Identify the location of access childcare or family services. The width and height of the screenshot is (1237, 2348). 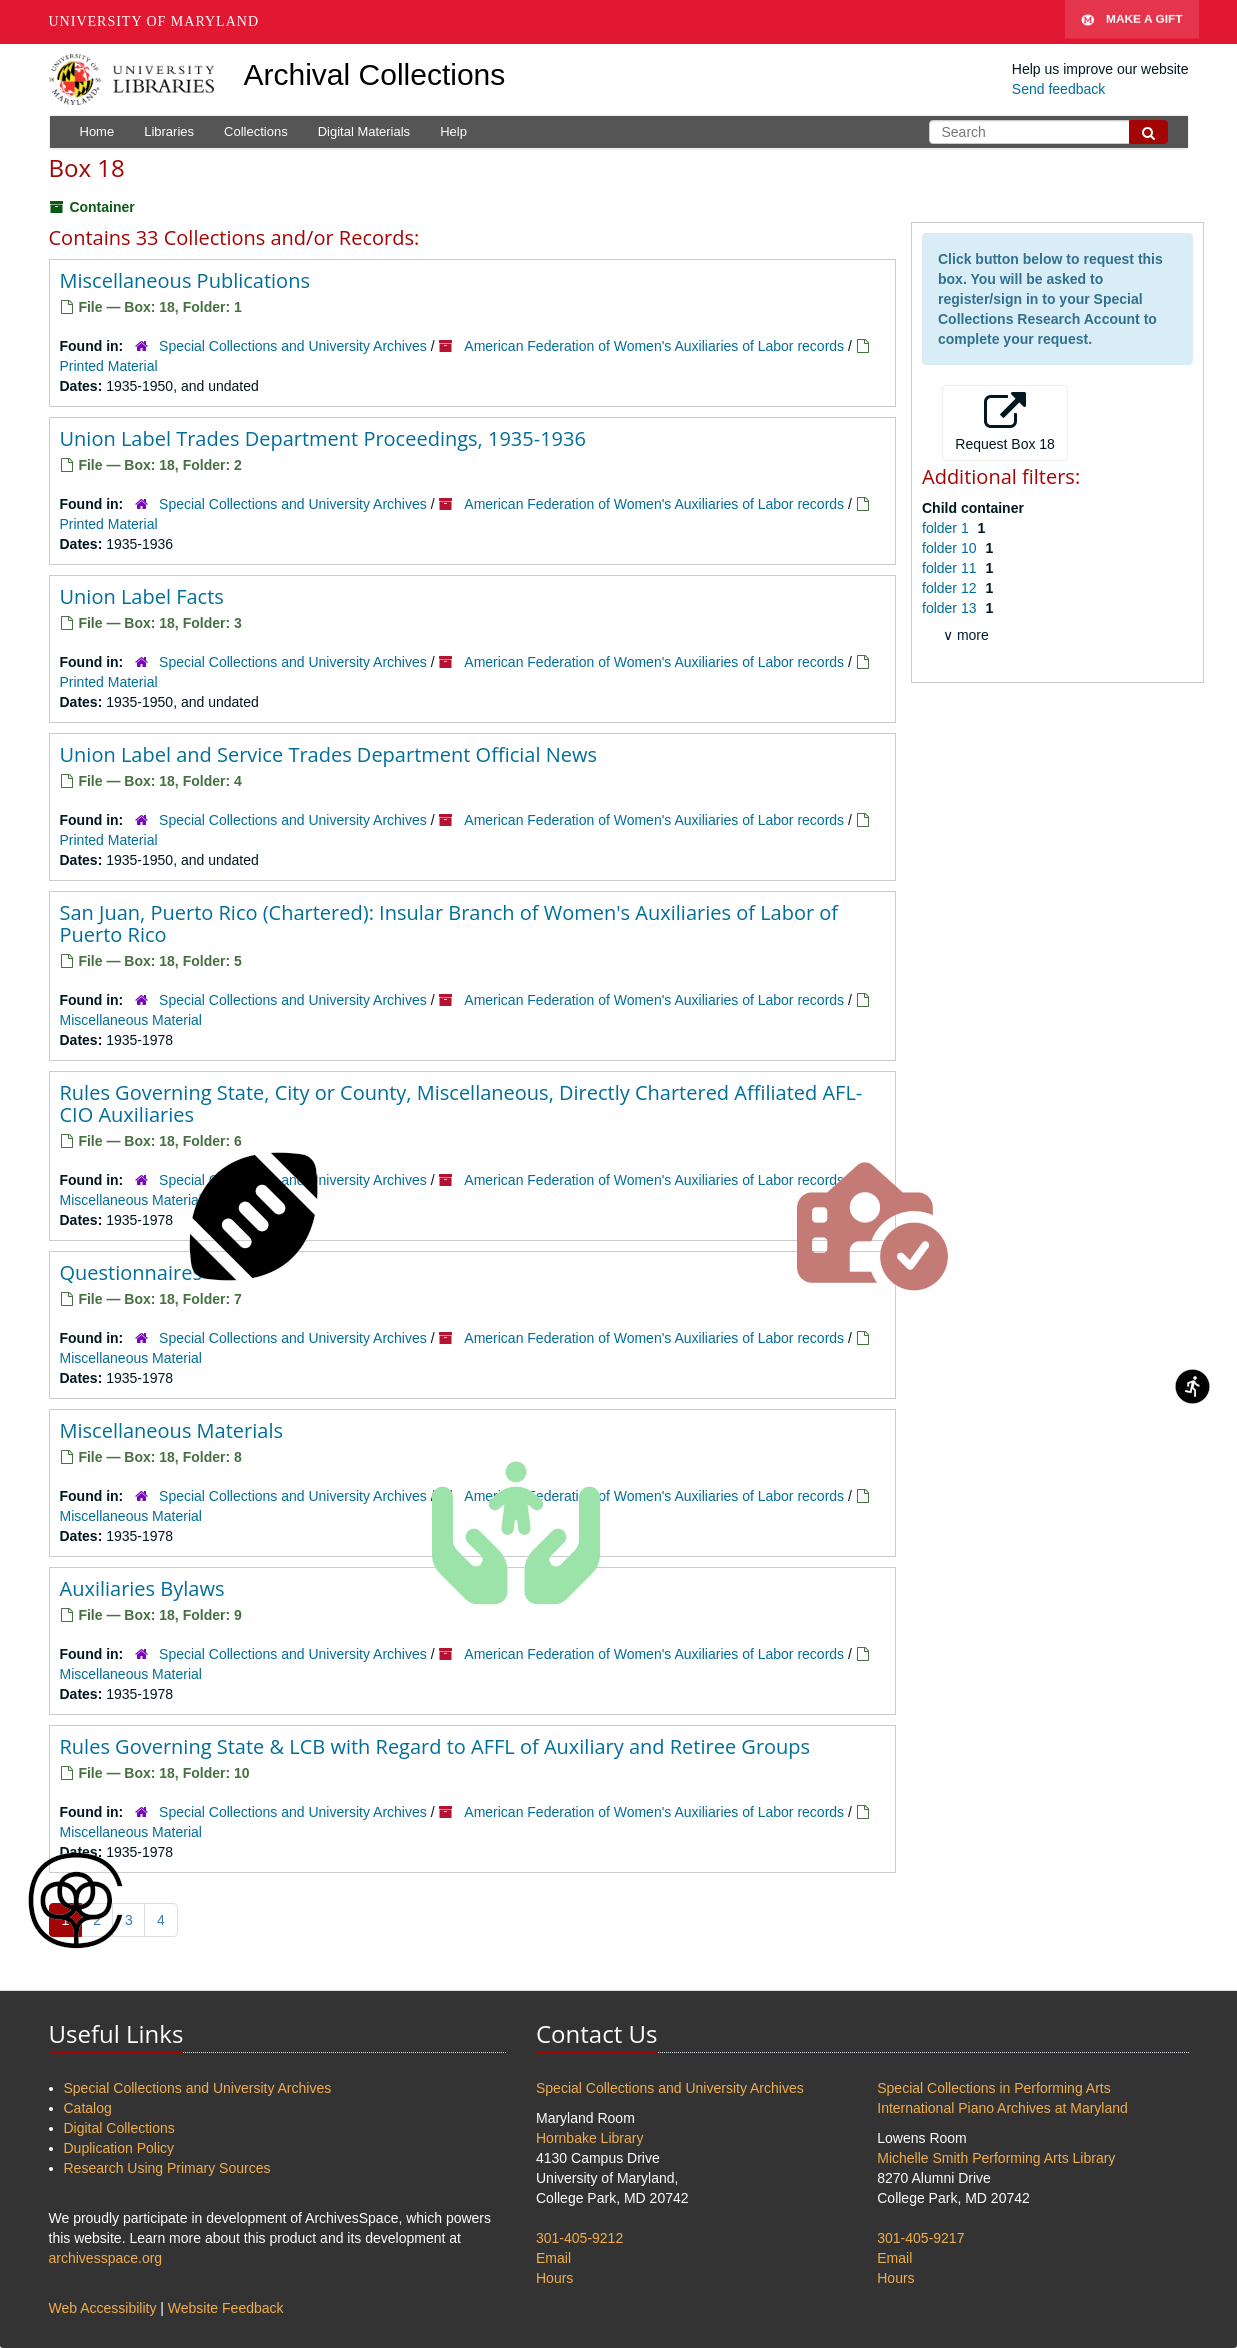
(516, 1537).